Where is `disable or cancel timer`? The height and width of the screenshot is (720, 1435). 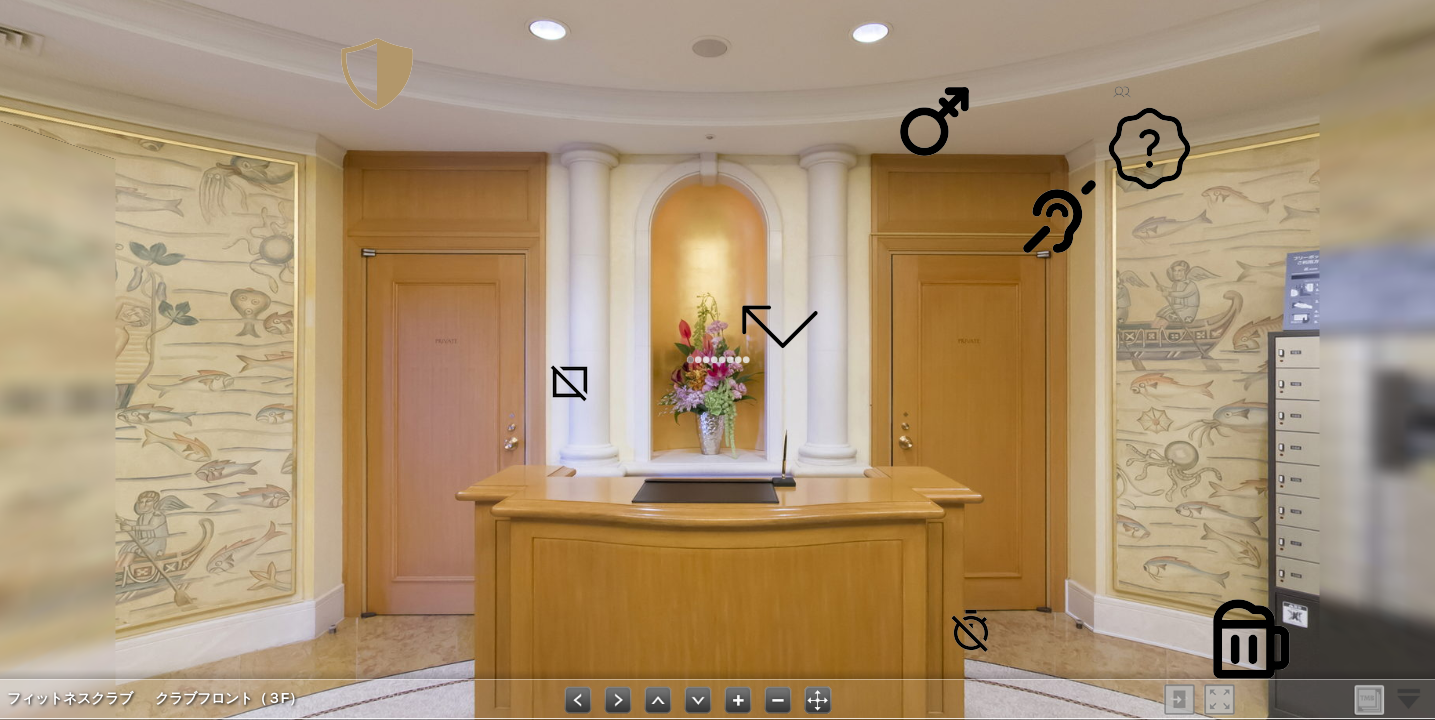 disable or cancel timer is located at coordinates (971, 631).